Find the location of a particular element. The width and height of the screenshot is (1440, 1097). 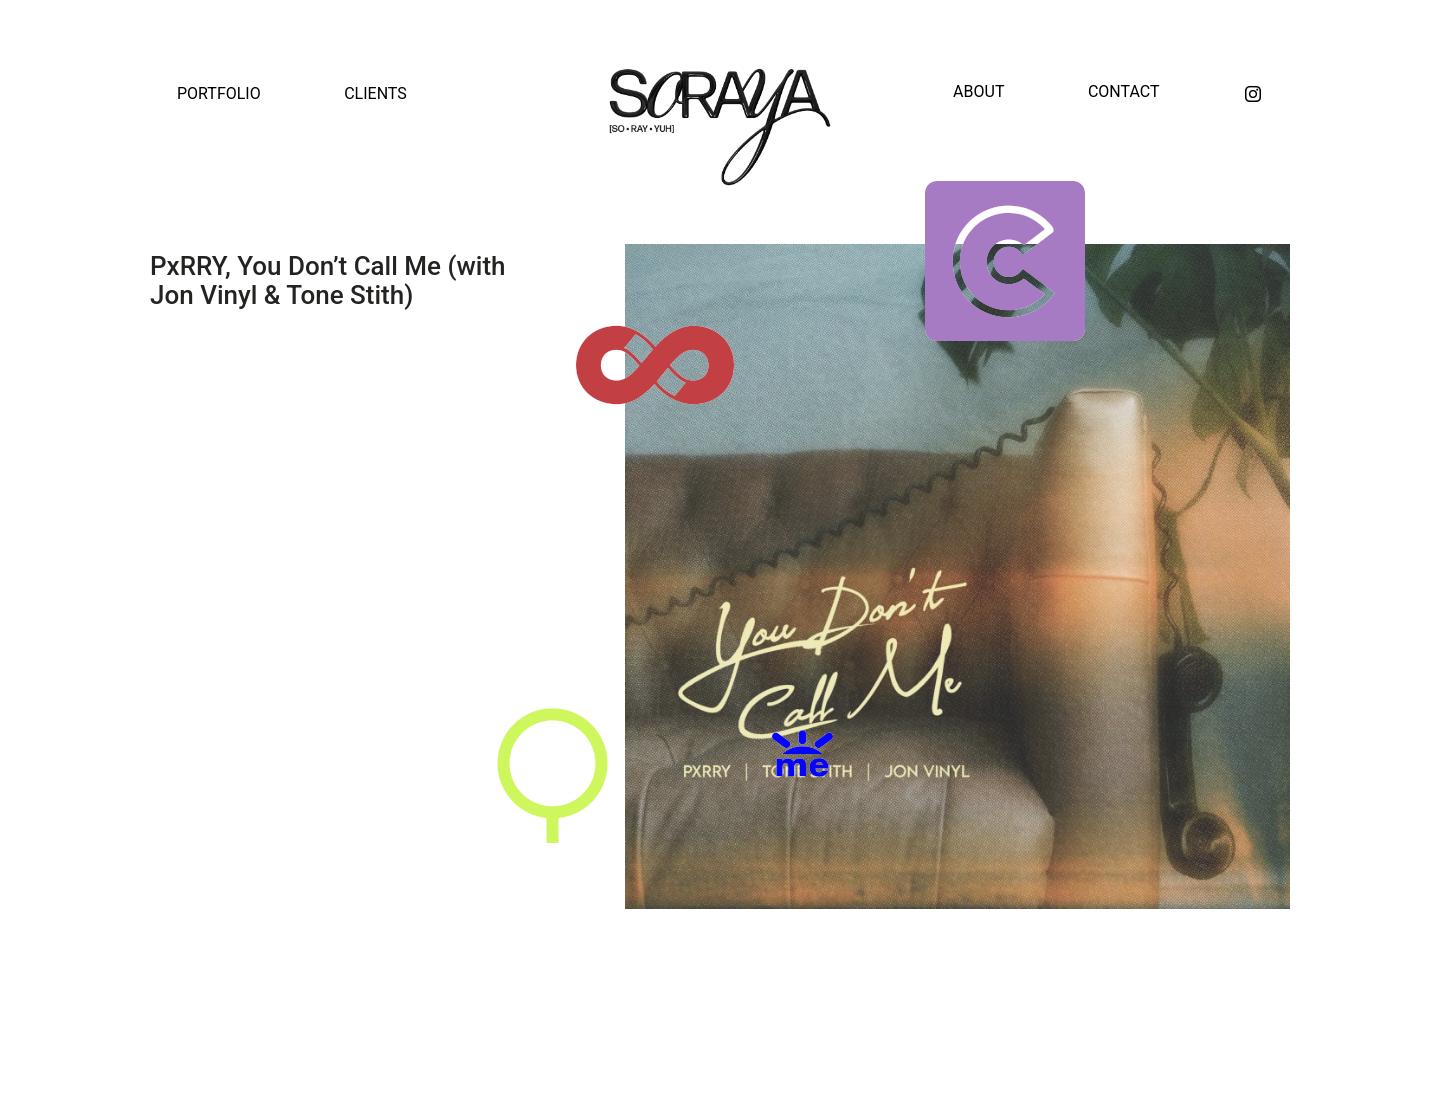

mark a location on the map is located at coordinates (552, 769).